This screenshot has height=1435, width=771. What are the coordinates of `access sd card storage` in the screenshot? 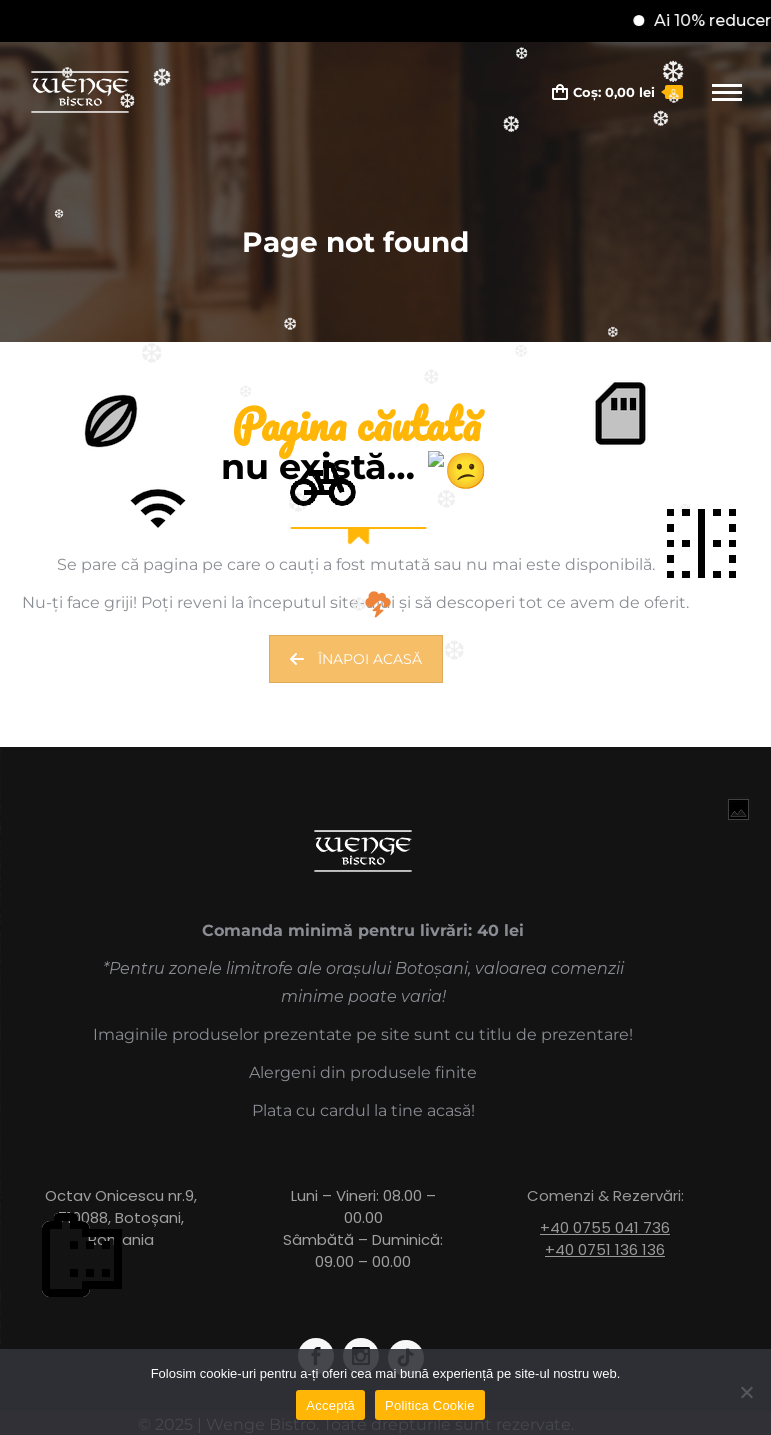 It's located at (620, 413).